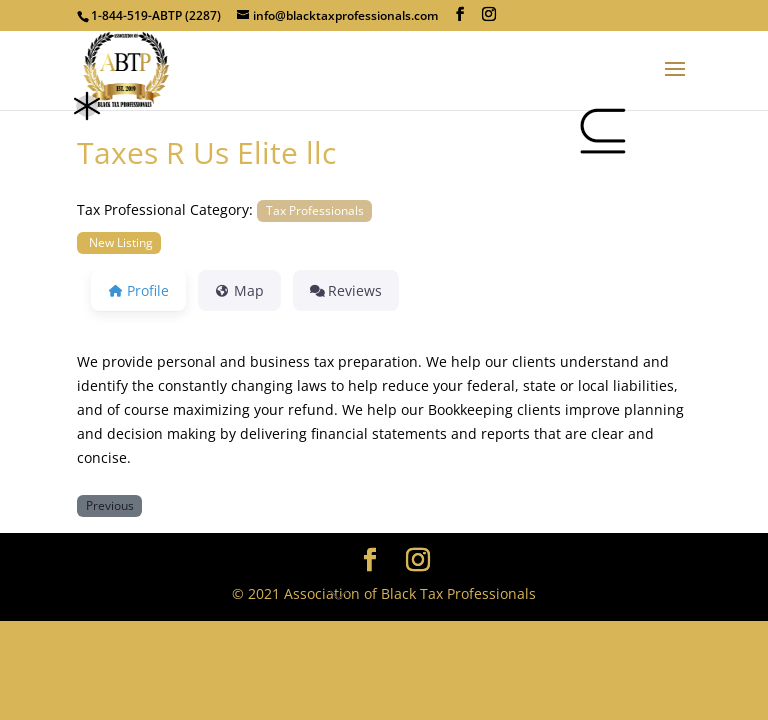 This screenshot has width=768, height=720. Describe the element at coordinates (338, 594) in the screenshot. I see `expand a dropdown menu` at that location.